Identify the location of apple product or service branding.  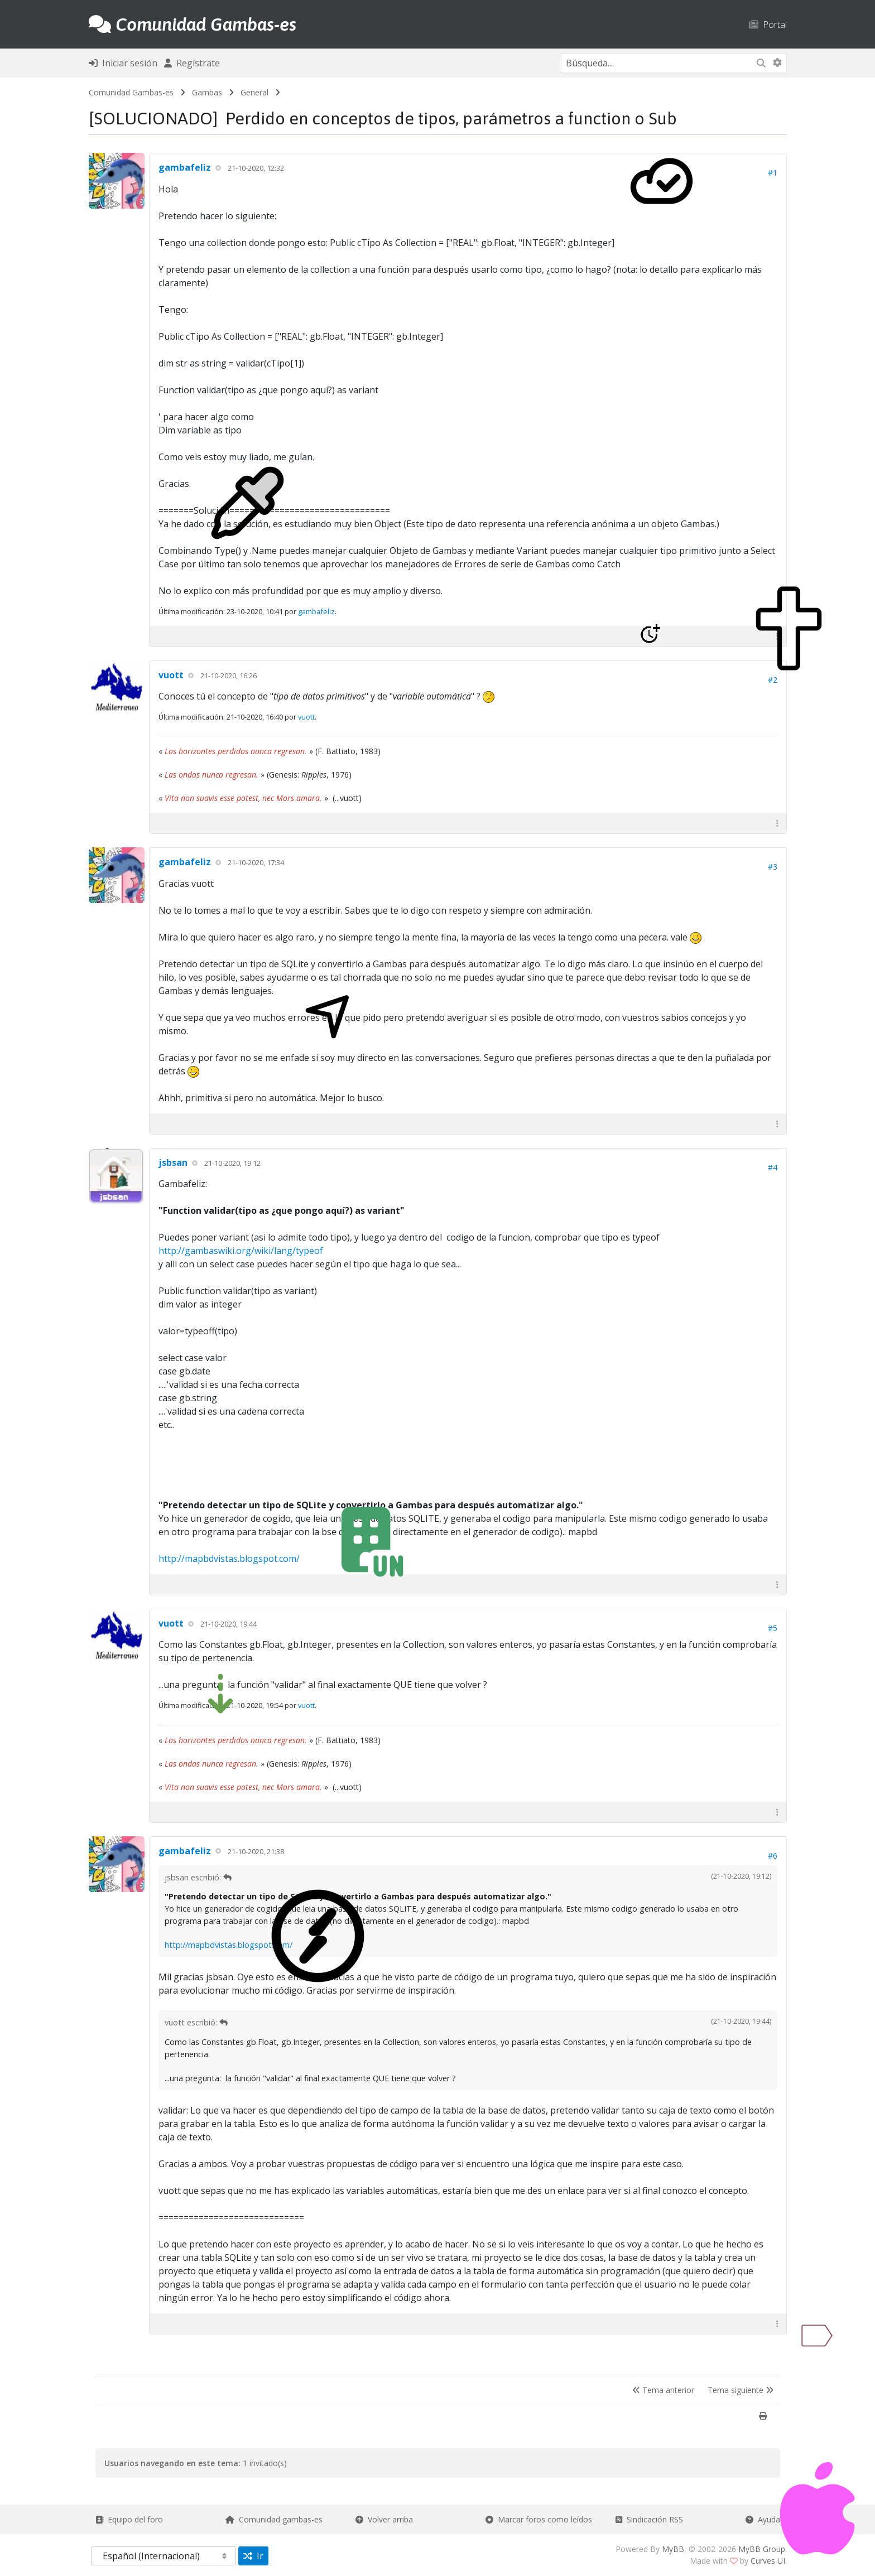
(819, 2510).